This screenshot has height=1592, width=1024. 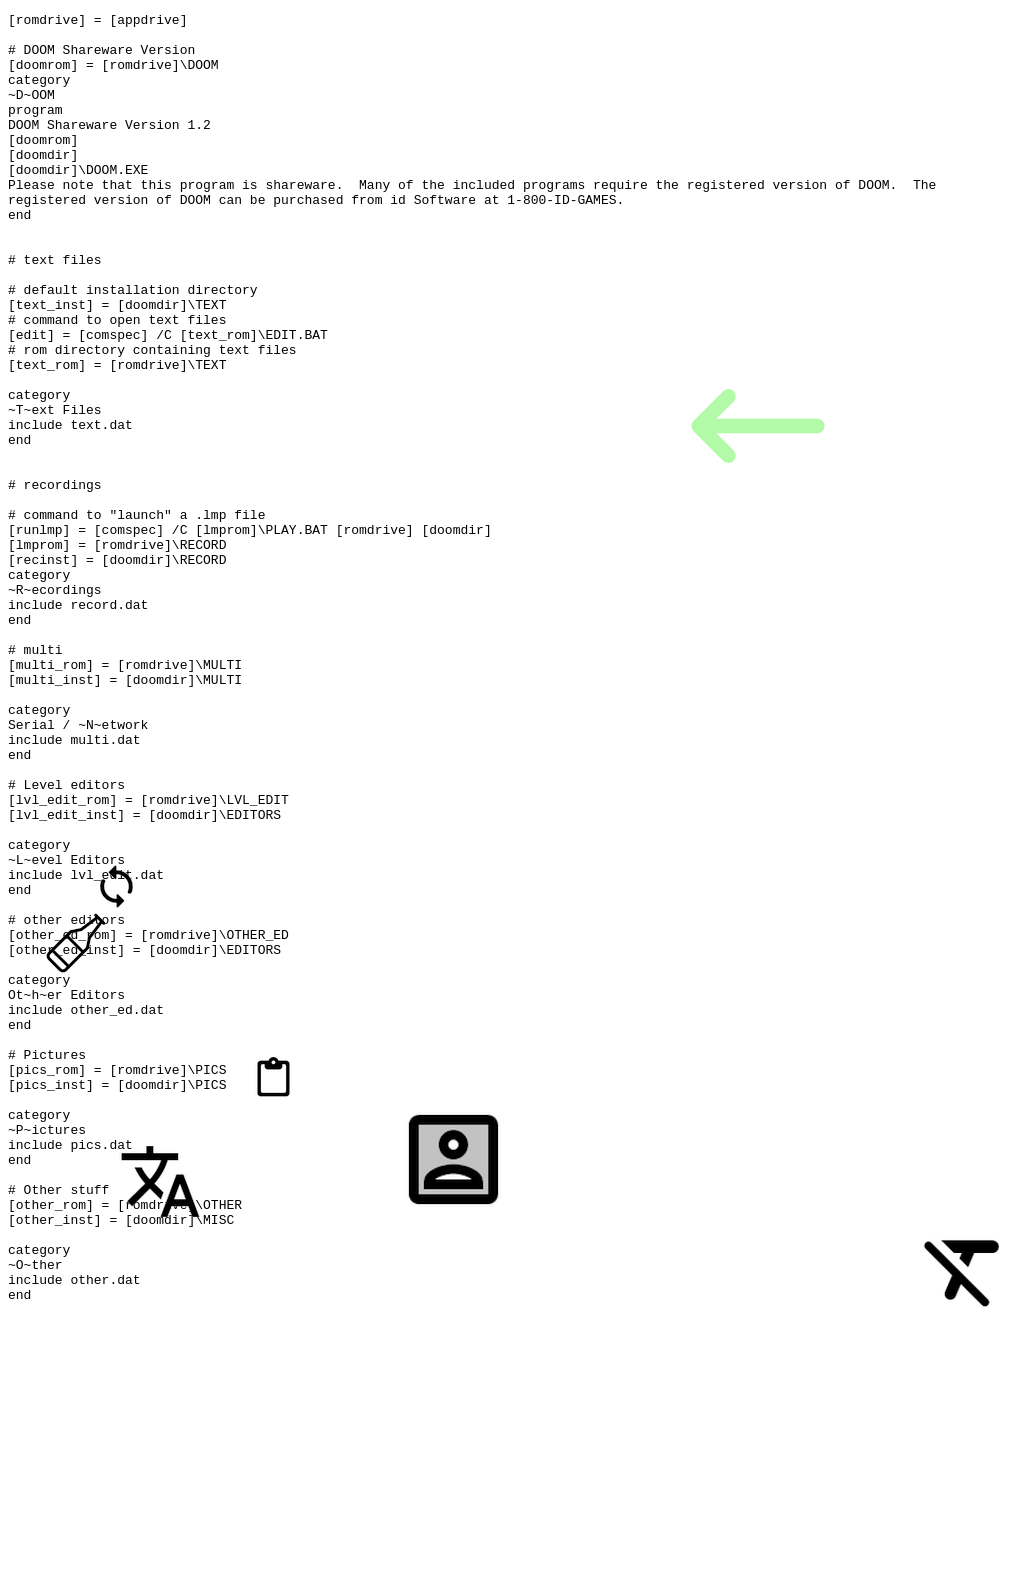 I want to click on sync data across devices, so click(x=116, y=886).